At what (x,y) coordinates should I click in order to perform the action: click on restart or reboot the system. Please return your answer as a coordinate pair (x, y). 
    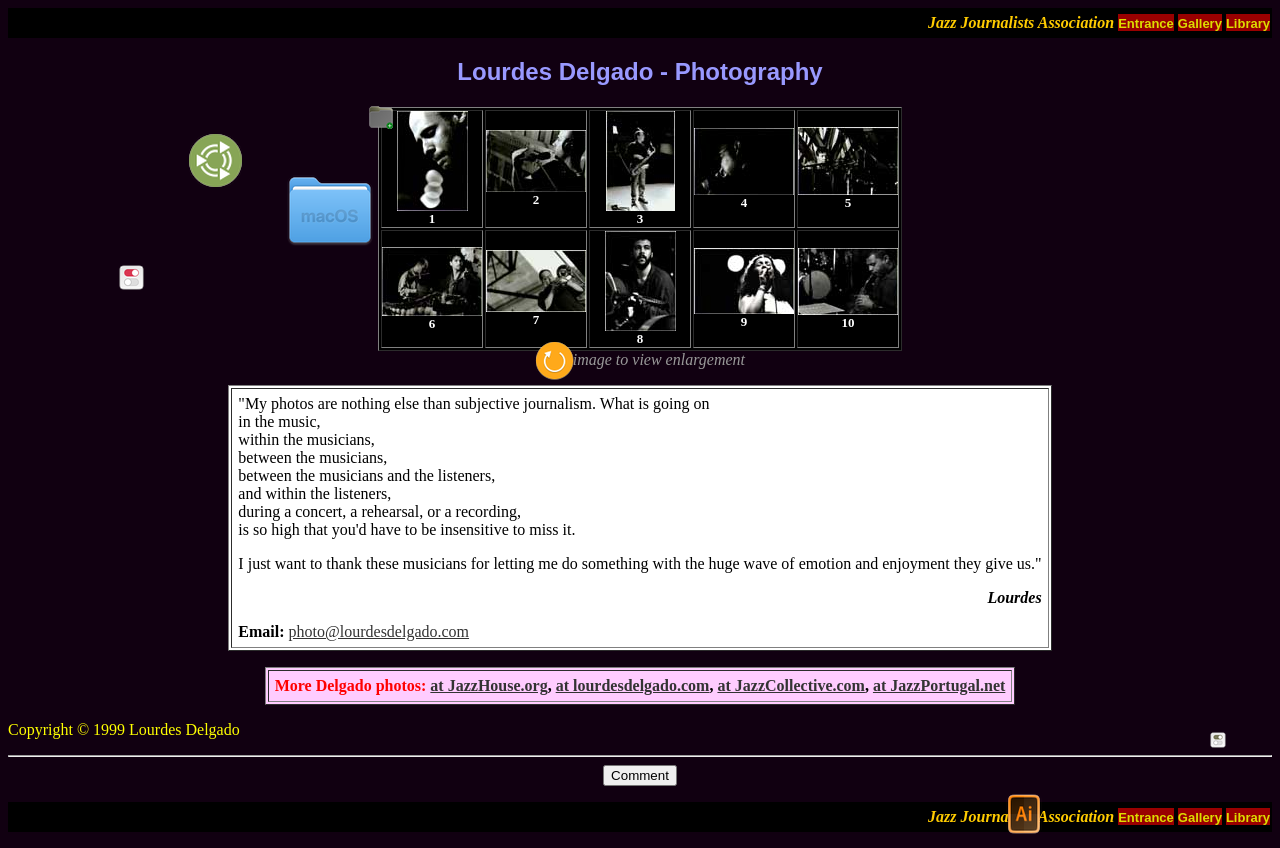
    Looking at the image, I should click on (555, 361).